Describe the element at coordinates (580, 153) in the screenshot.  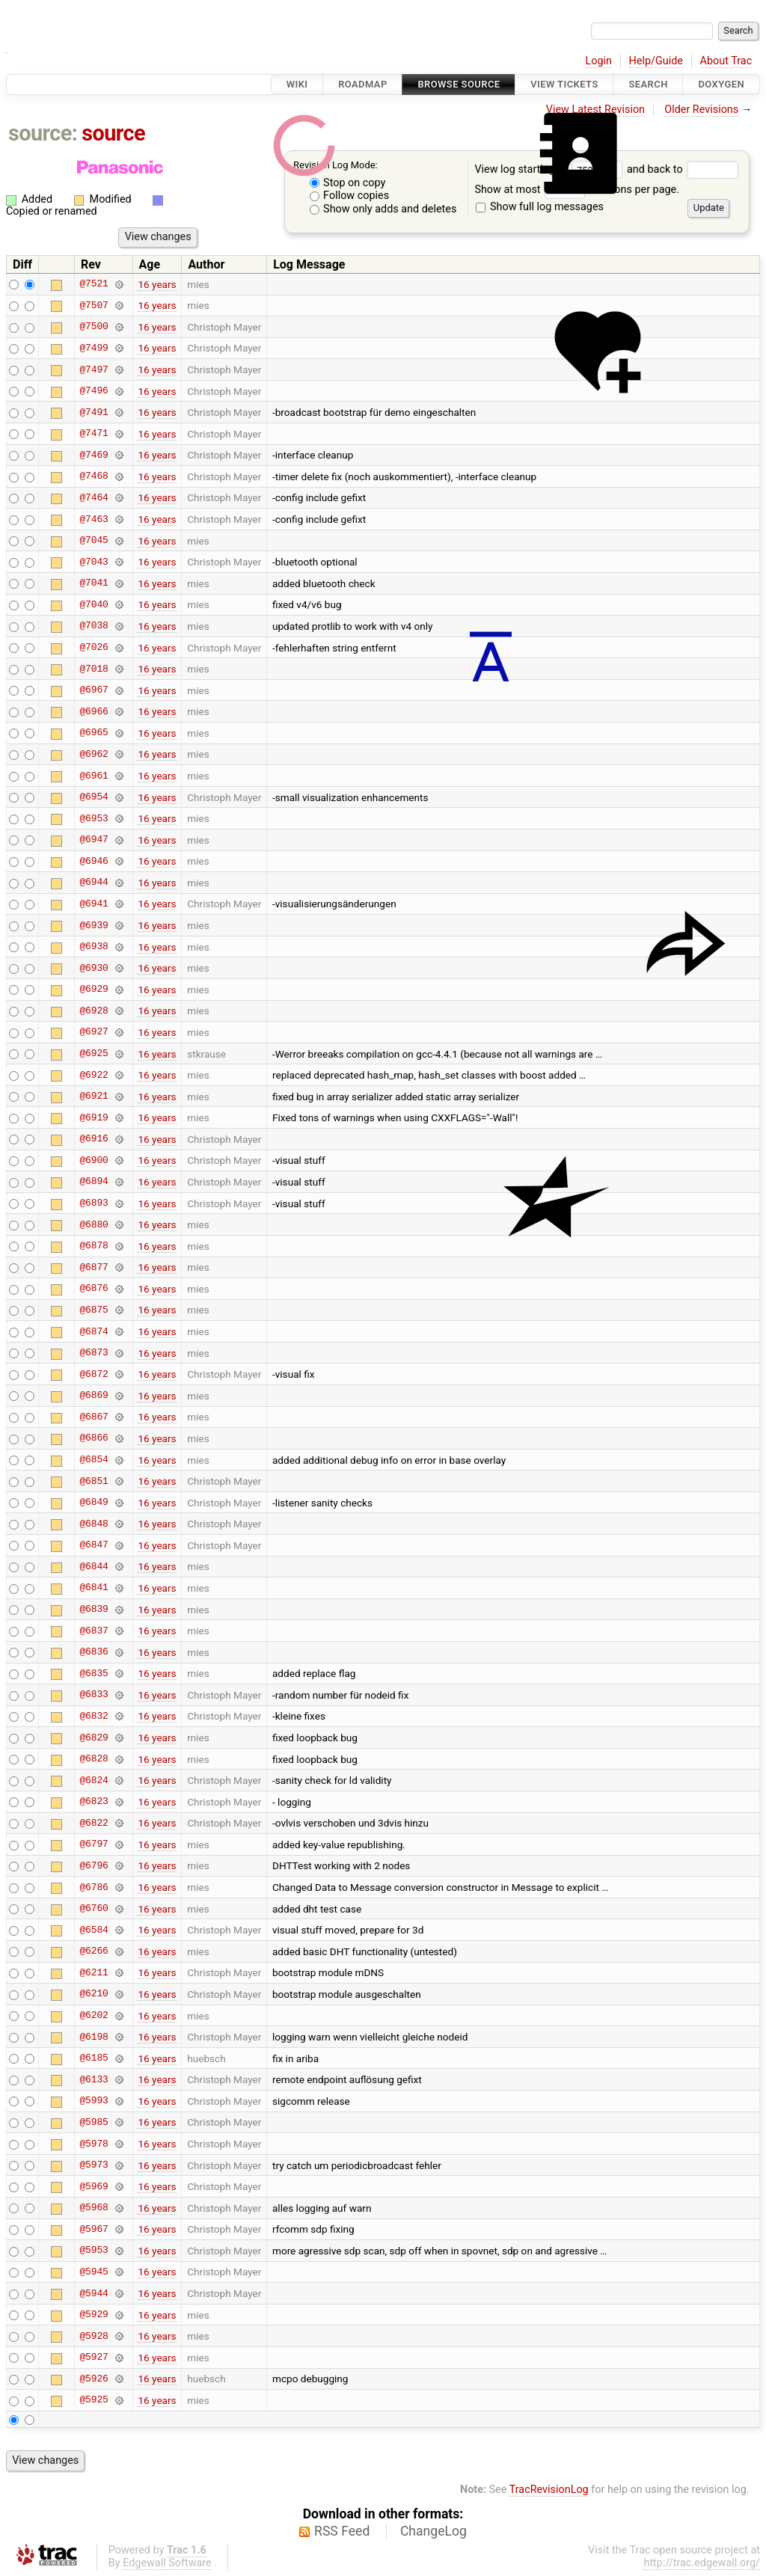
I see `open your contacts list` at that location.